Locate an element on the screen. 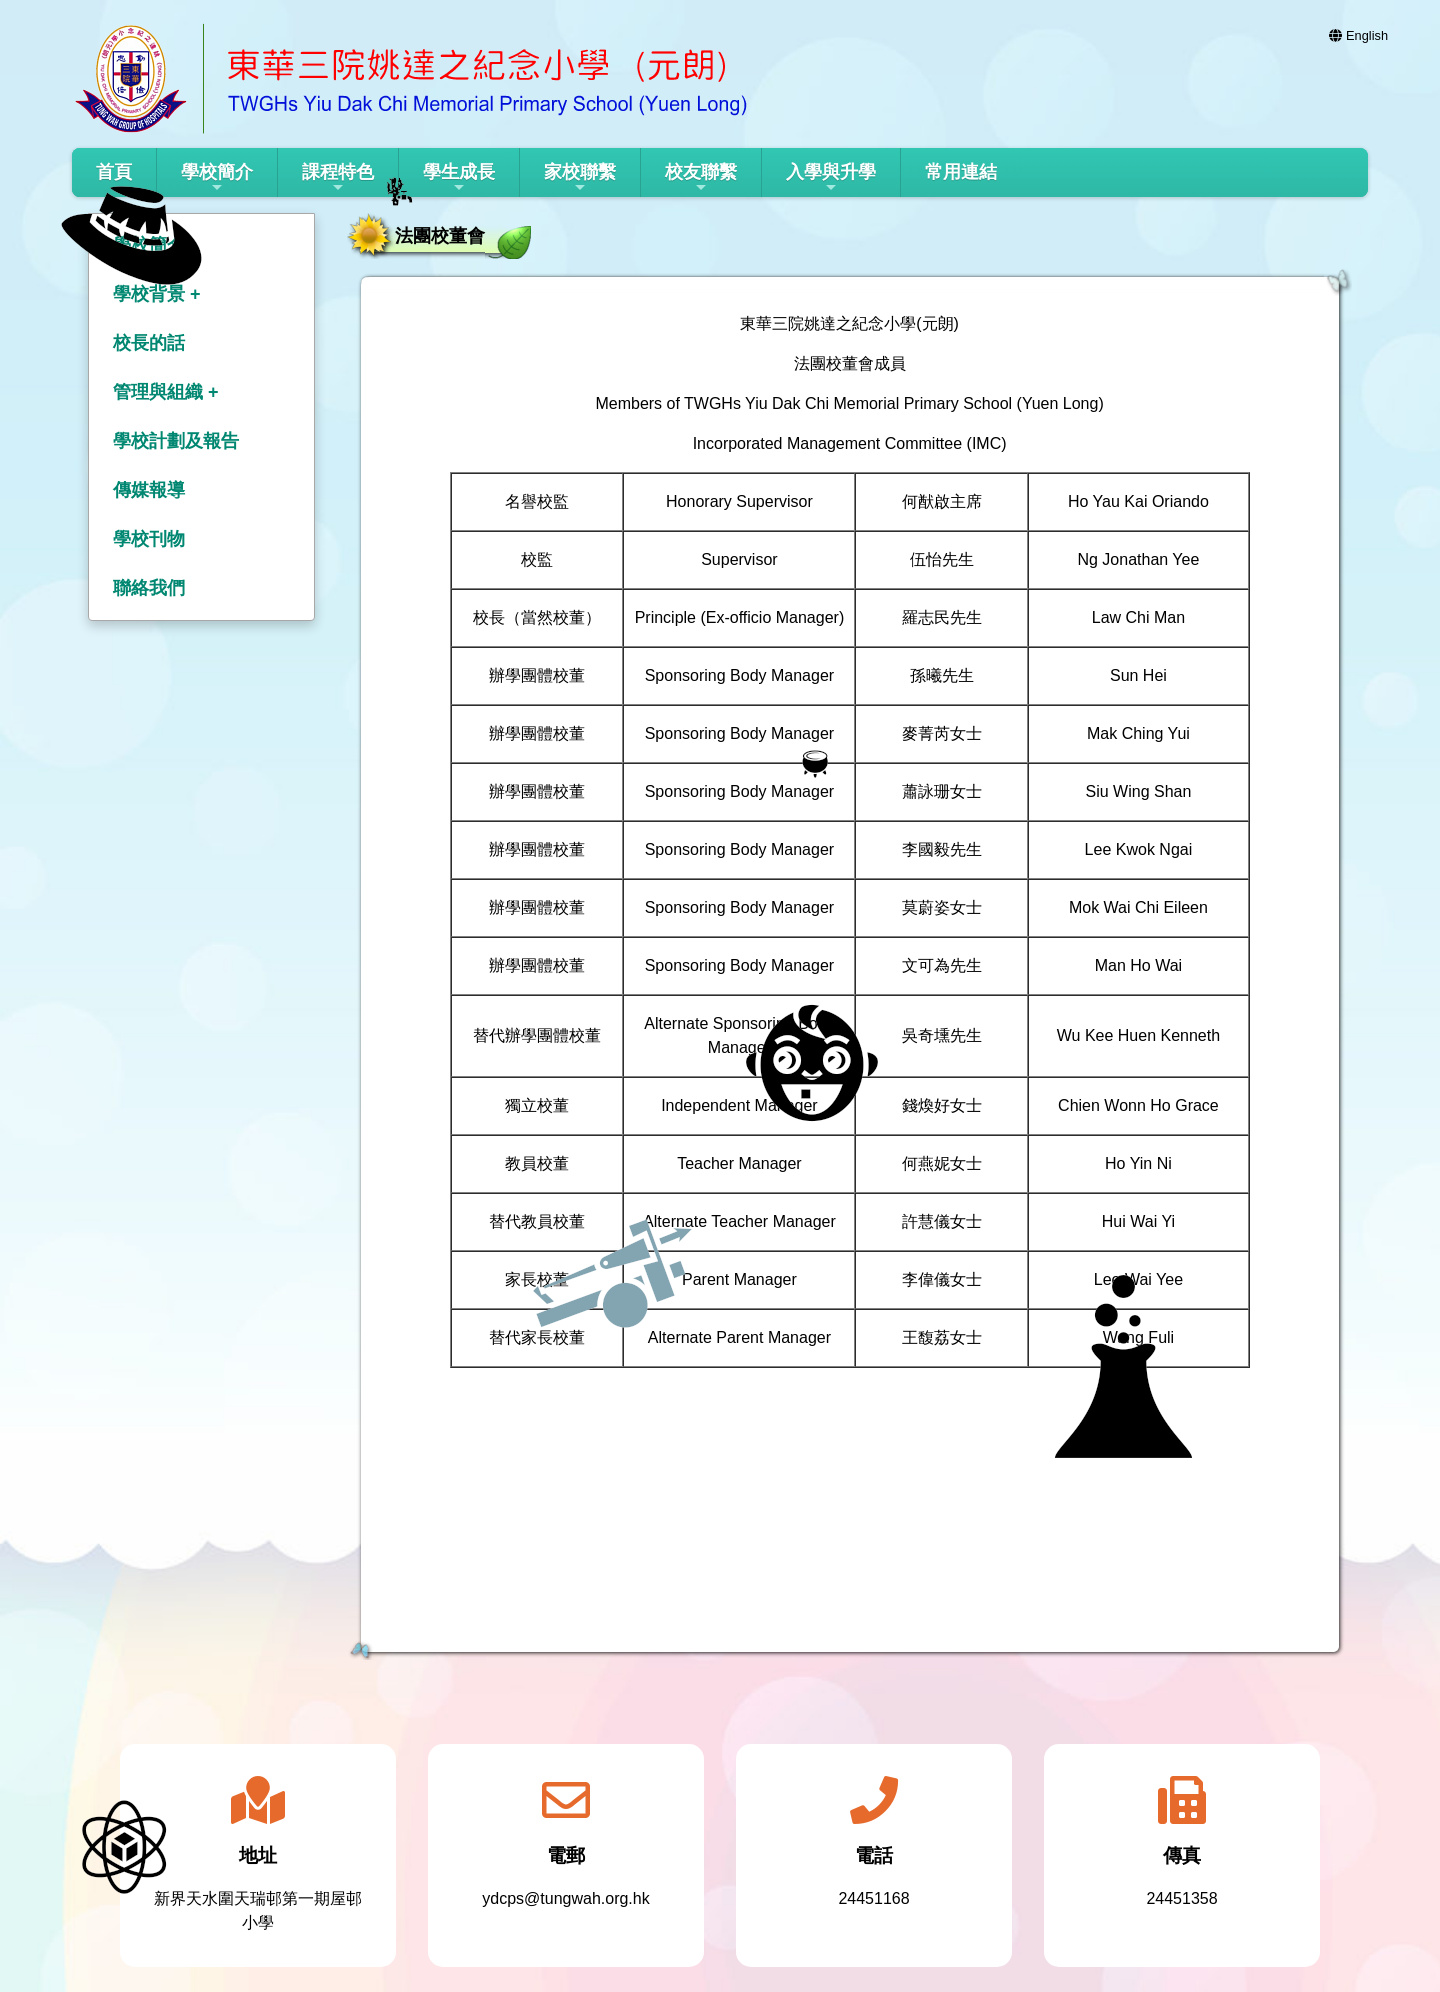  access crafting or potion brewing features is located at coordinates (815, 764).